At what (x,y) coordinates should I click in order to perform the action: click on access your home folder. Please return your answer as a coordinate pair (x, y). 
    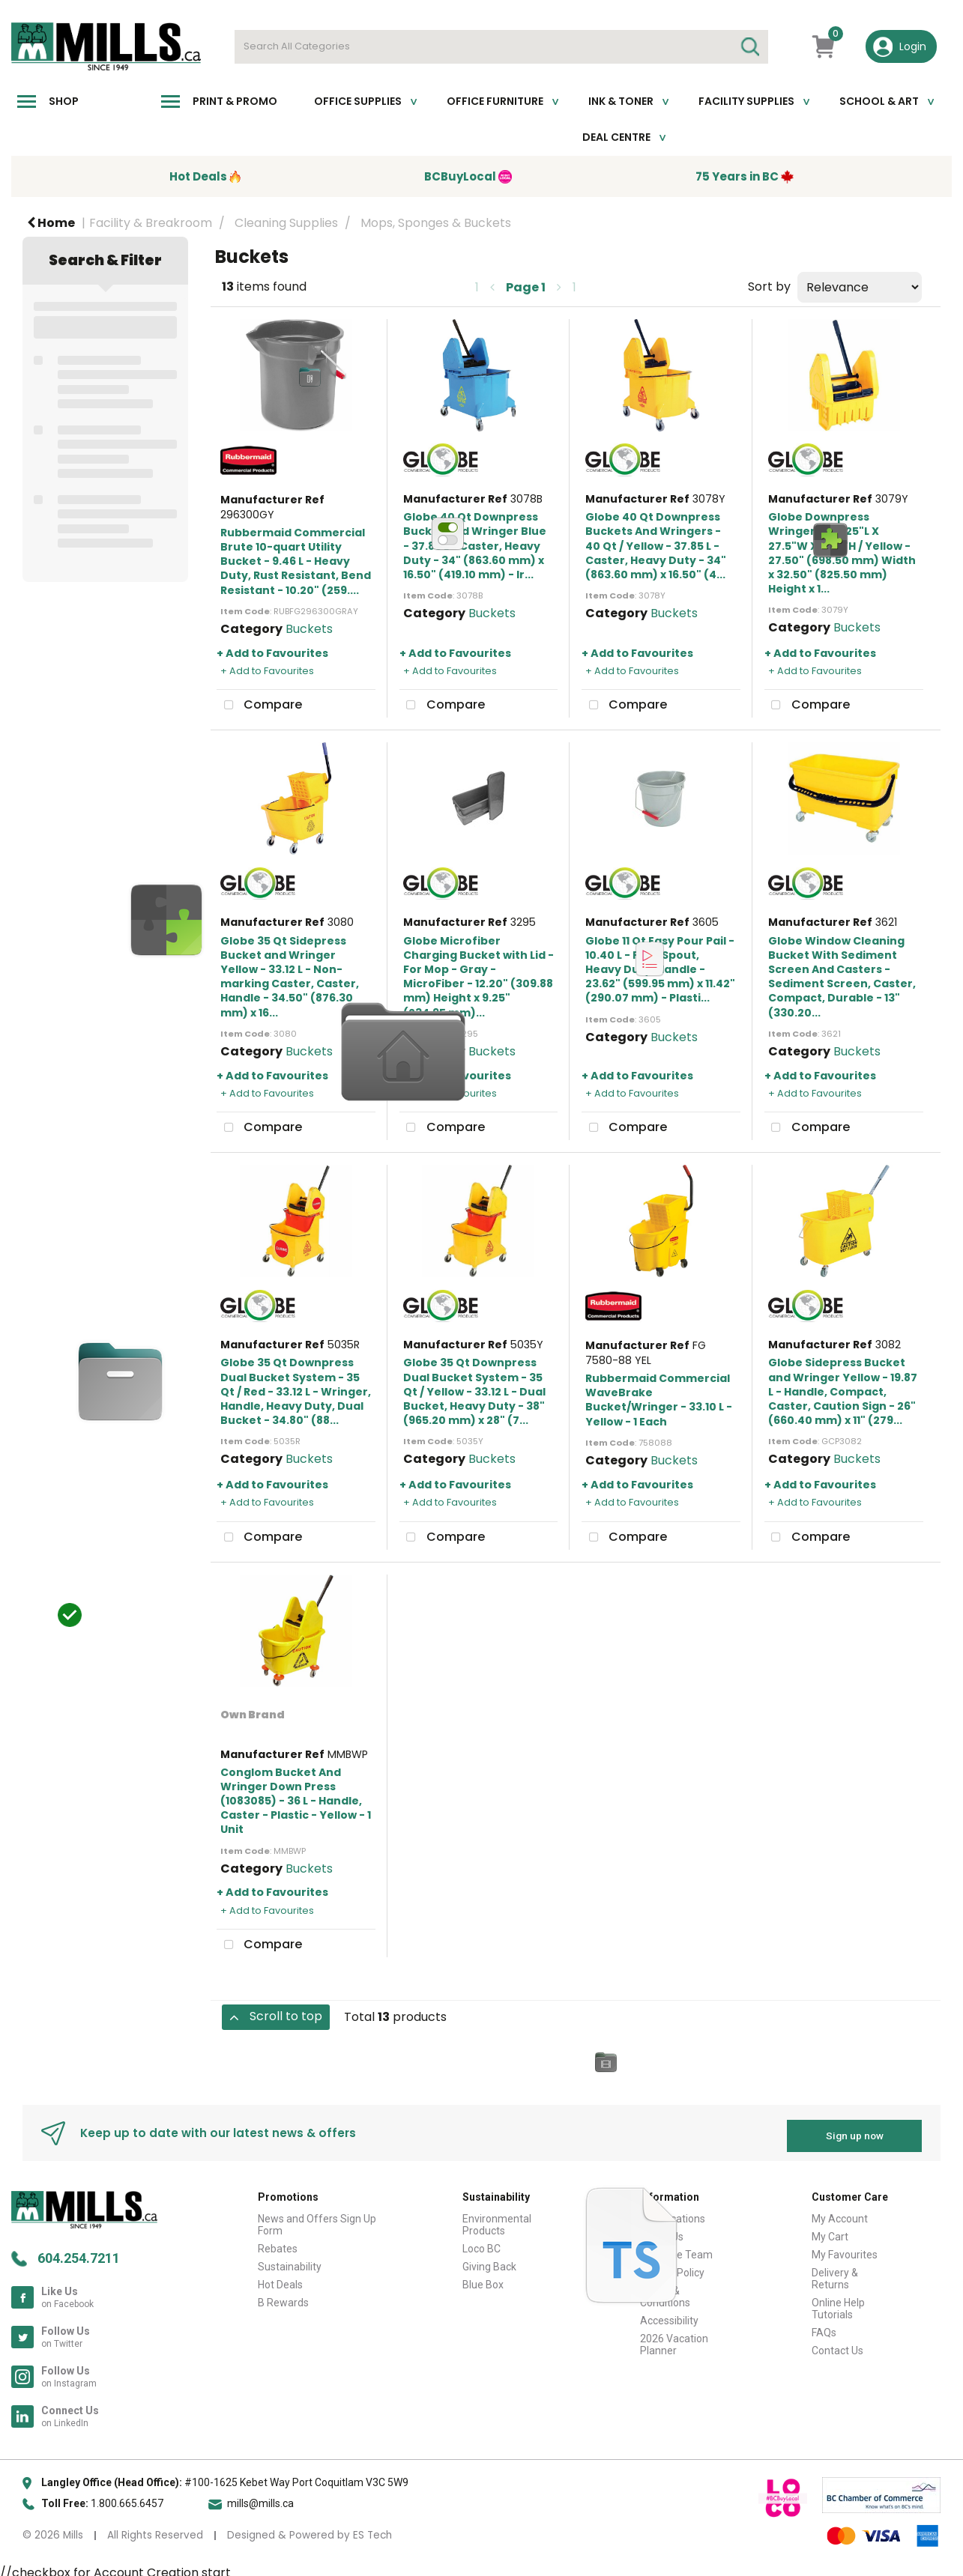
    Looking at the image, I should click on (403, 1052).